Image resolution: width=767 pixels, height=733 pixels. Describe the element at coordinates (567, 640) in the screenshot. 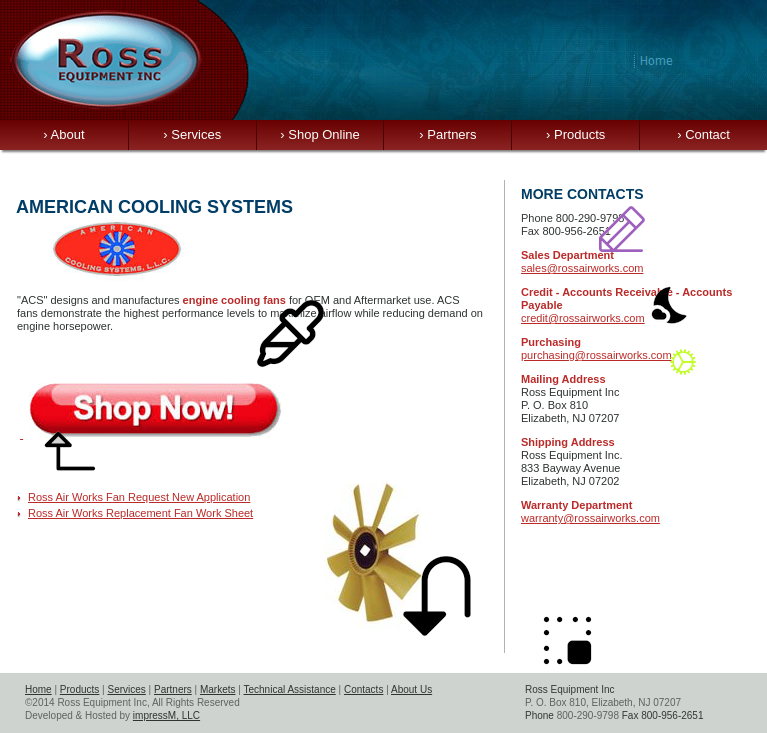

I see `align content to bottom-right corner` at that location.